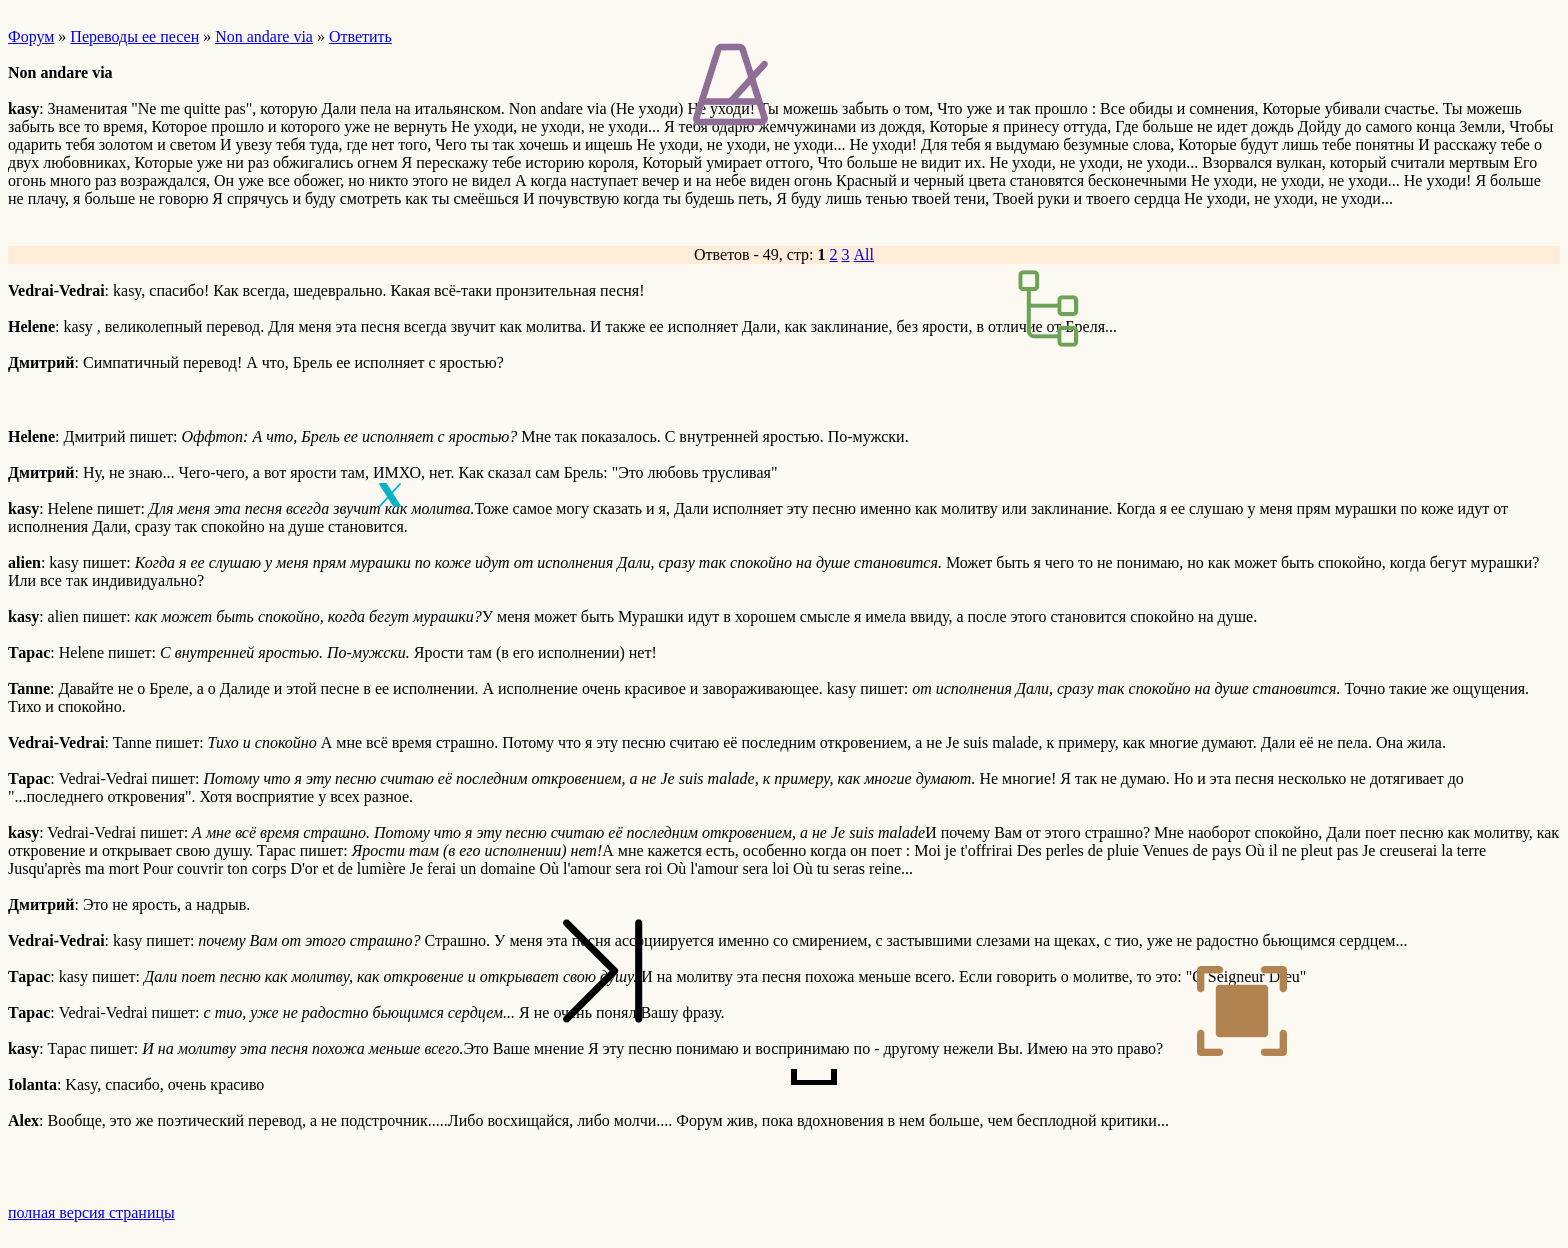 The height and width of the screenshot is (1248, 1568). Describe the element at coordinates (730, 84) in the screenshot. I see `adjust tempo or timing settings` at that location.